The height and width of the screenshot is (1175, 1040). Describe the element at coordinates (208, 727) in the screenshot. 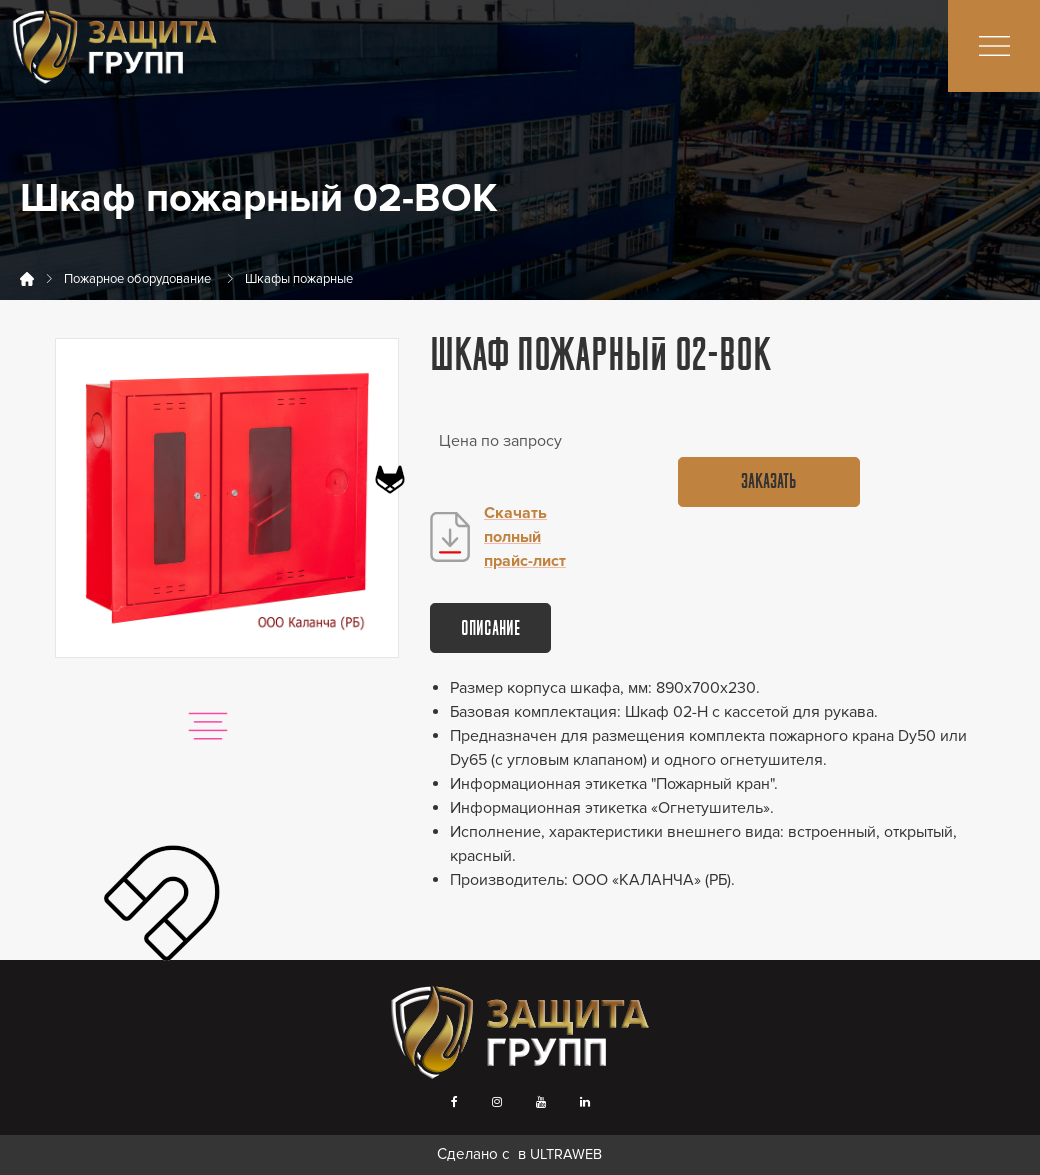

I see `center align text` at that location.